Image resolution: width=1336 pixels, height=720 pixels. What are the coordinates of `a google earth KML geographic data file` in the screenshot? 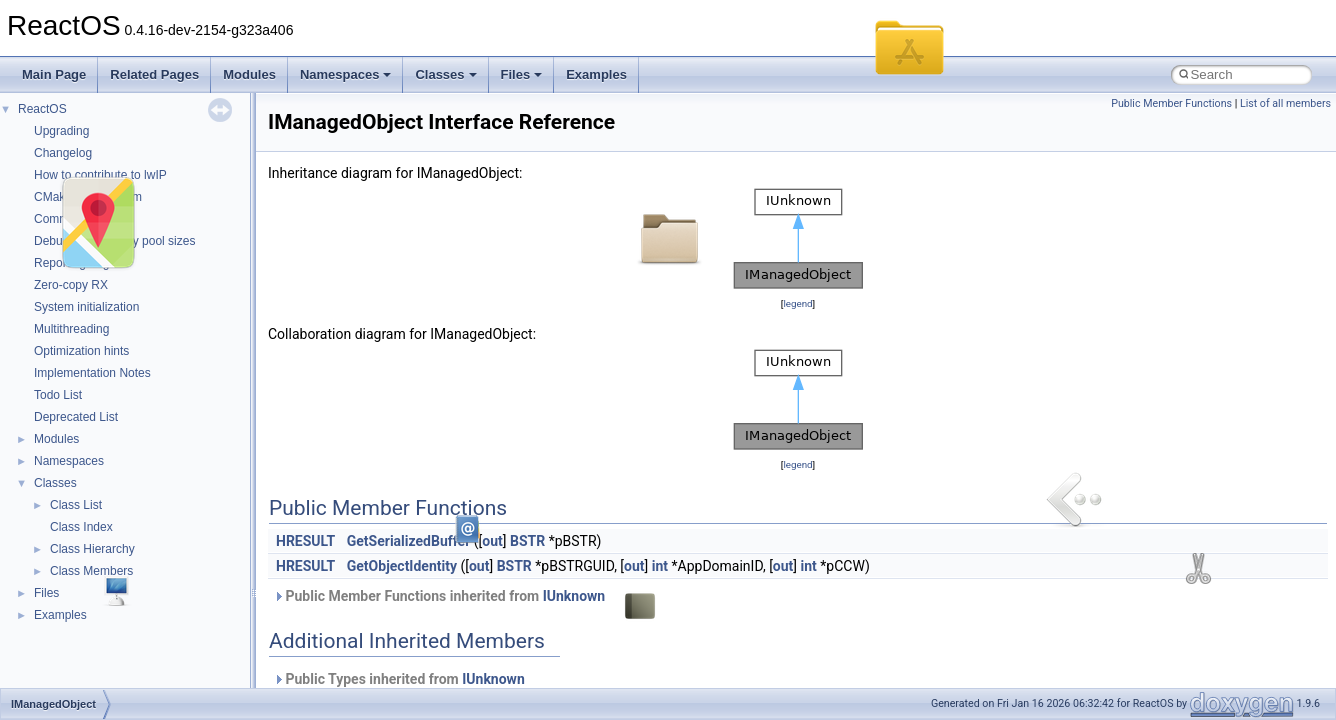 It's located at (98, 222).